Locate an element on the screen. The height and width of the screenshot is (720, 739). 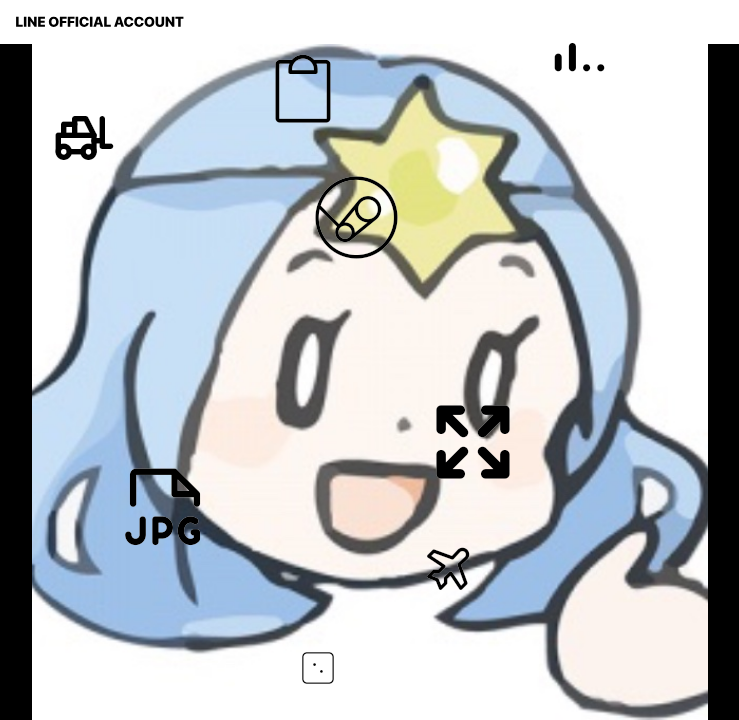
access warehouse or inventory management is located at coordinates (83, 138).